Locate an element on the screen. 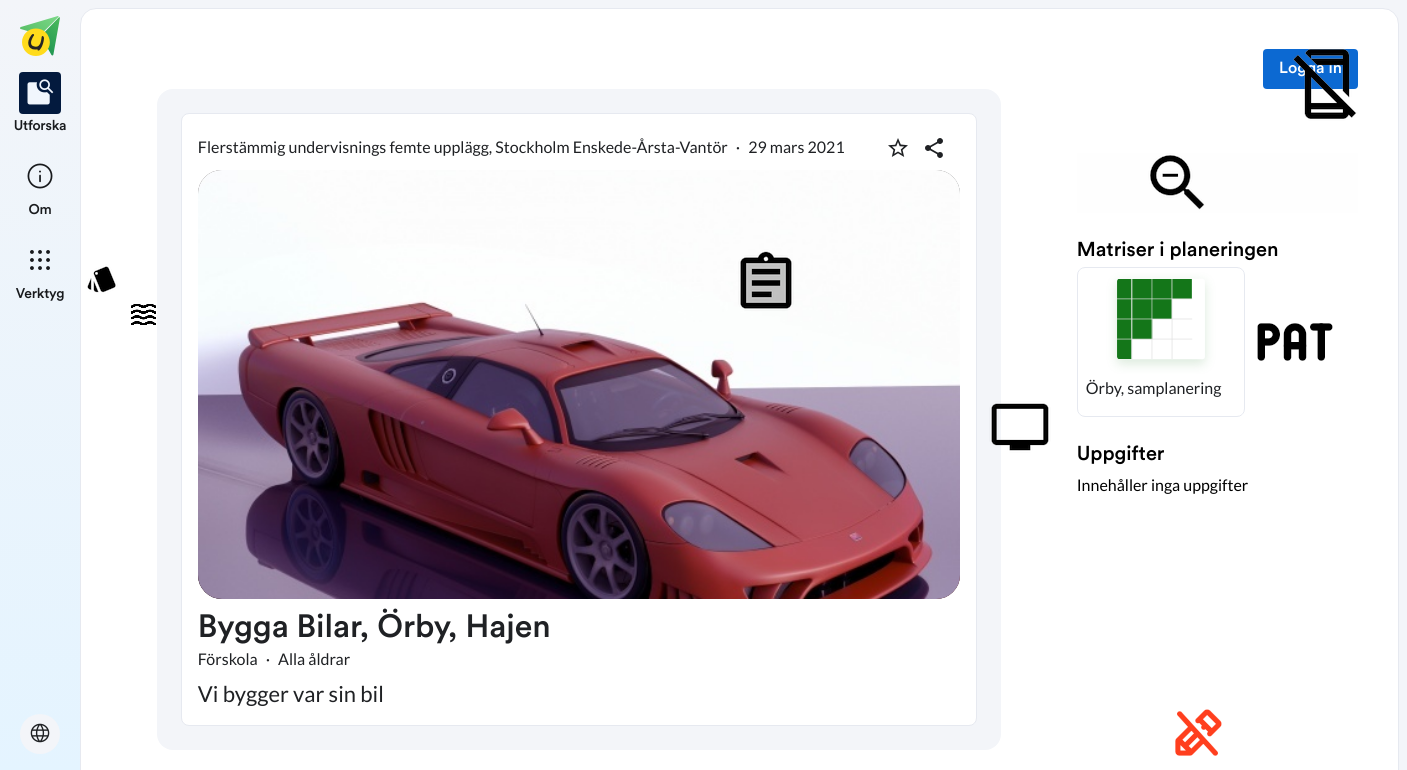 The width and height of the screenshot is (1407, 770). no cell phone signal or service is located at coordinates (1327, 84).